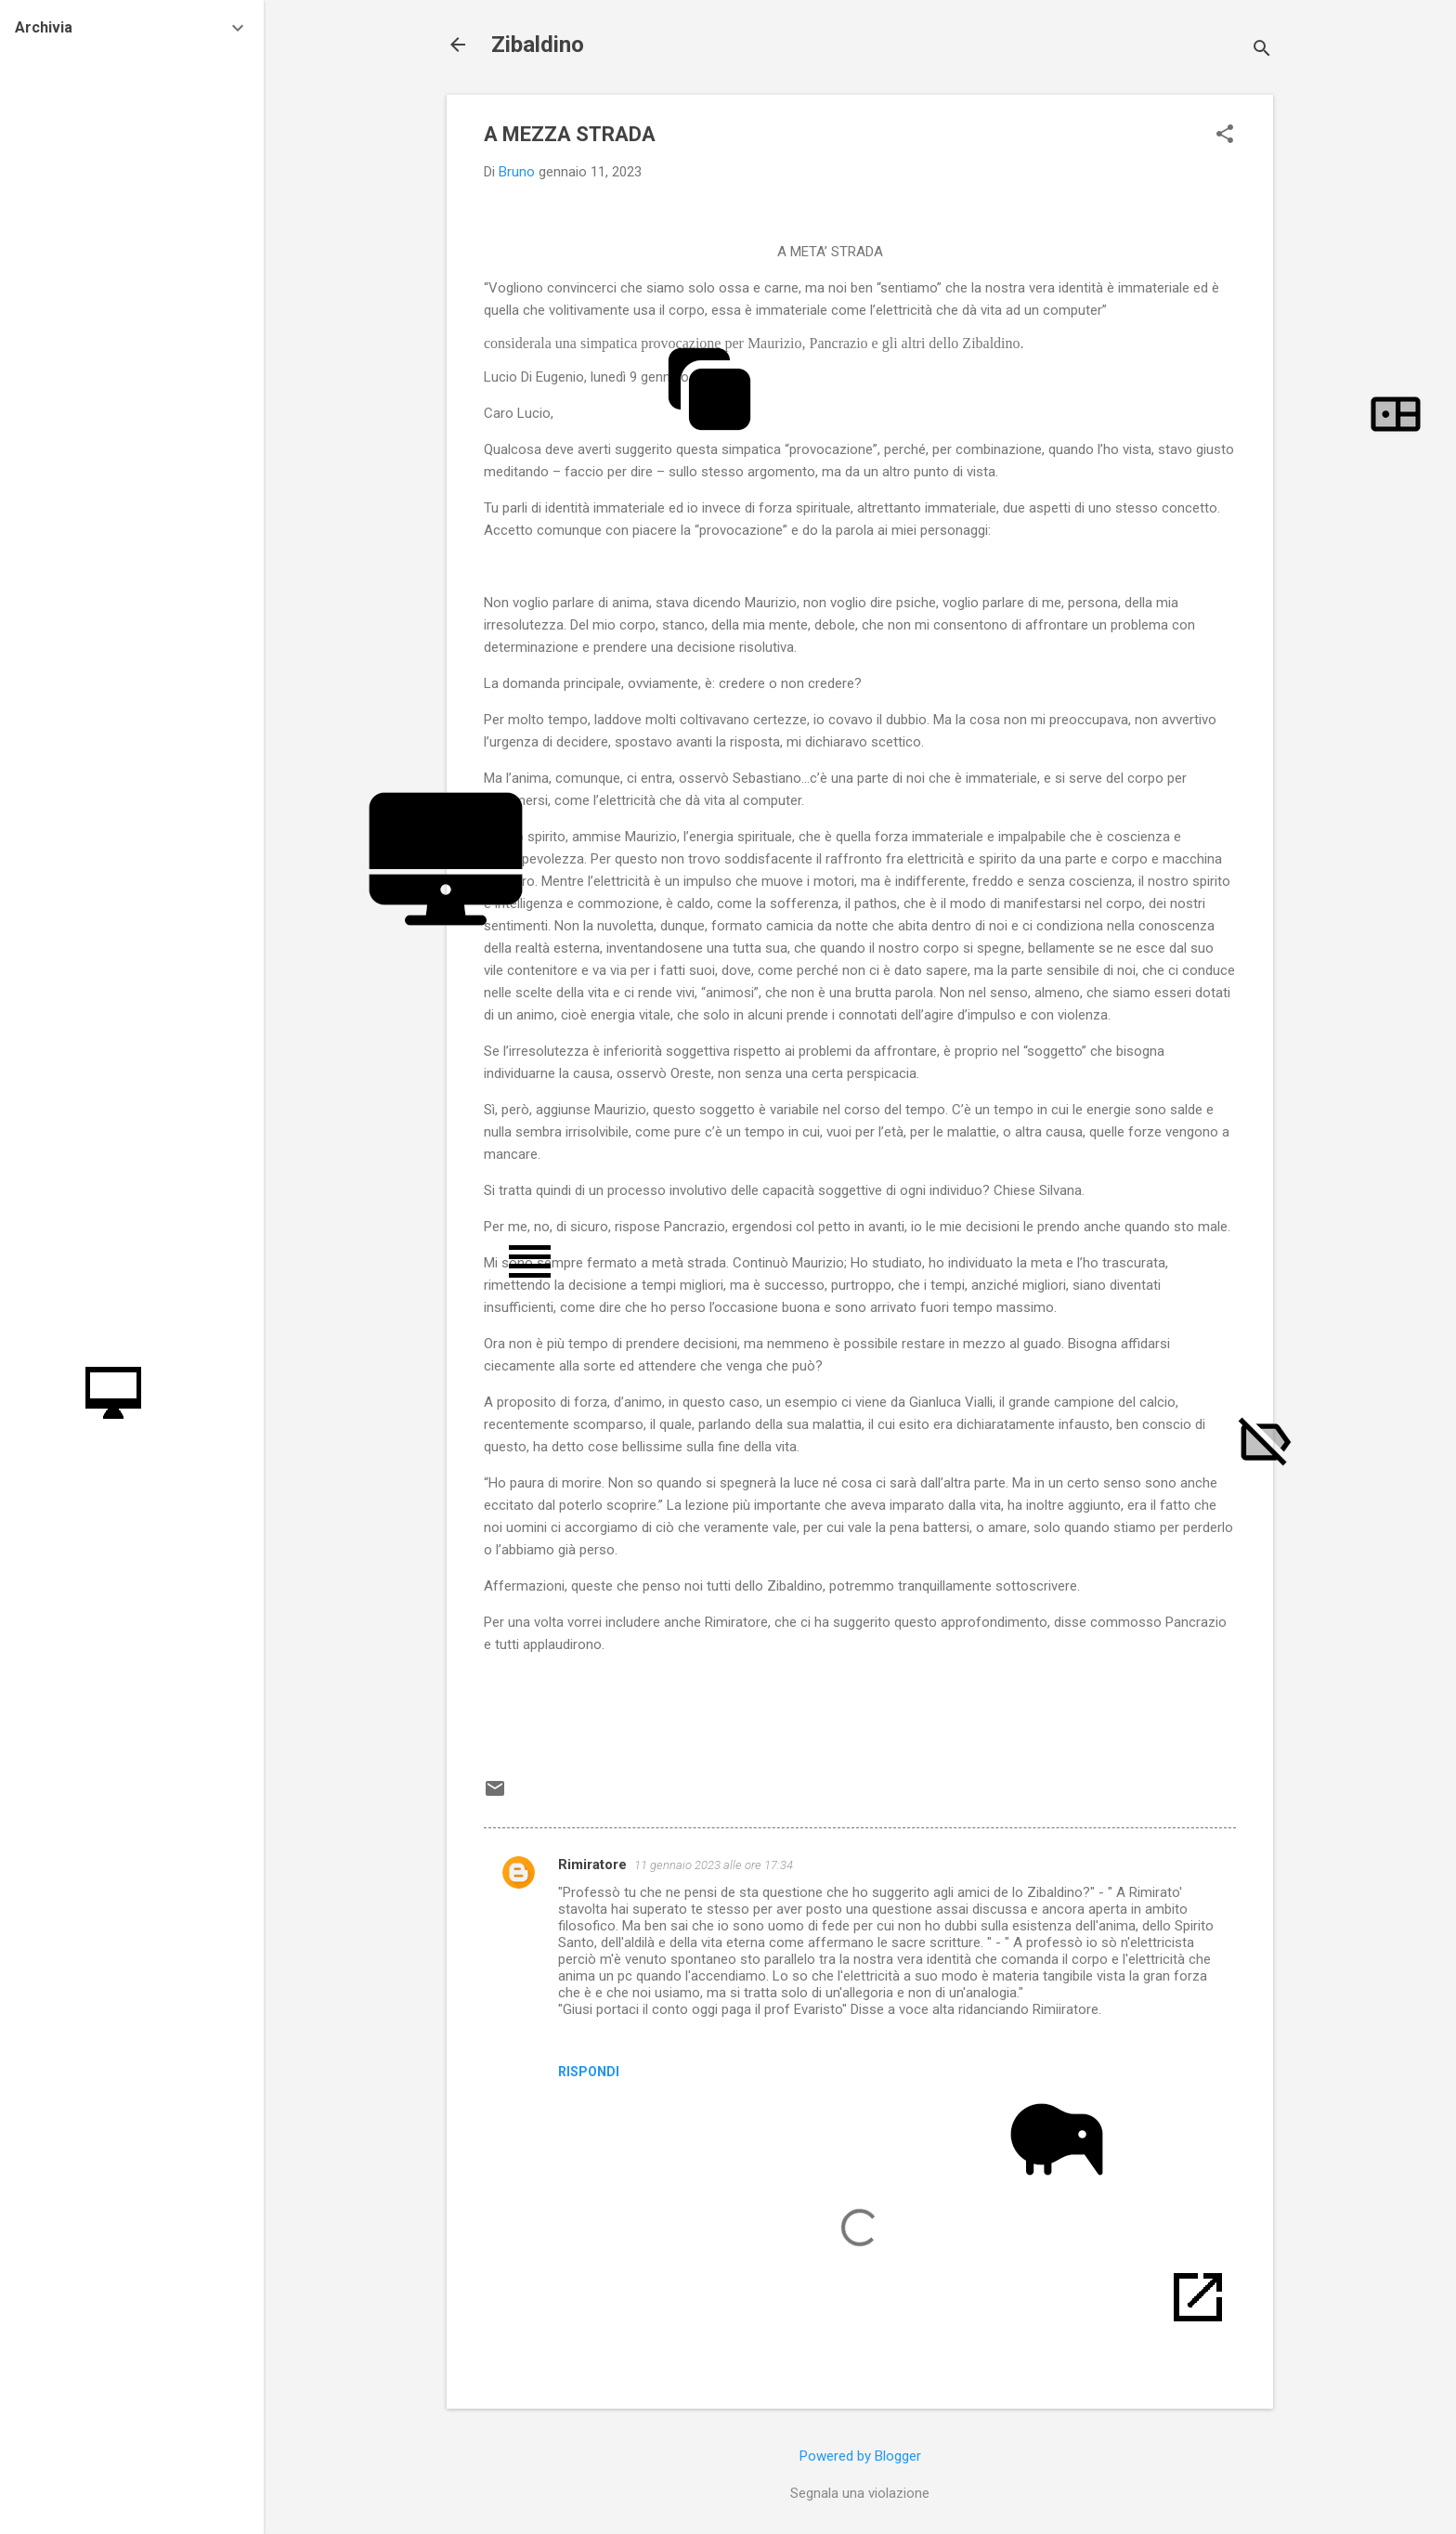  Describe the element at coordinates (529, 1262) in the screenshot. I see `open navigation menu` at that location.